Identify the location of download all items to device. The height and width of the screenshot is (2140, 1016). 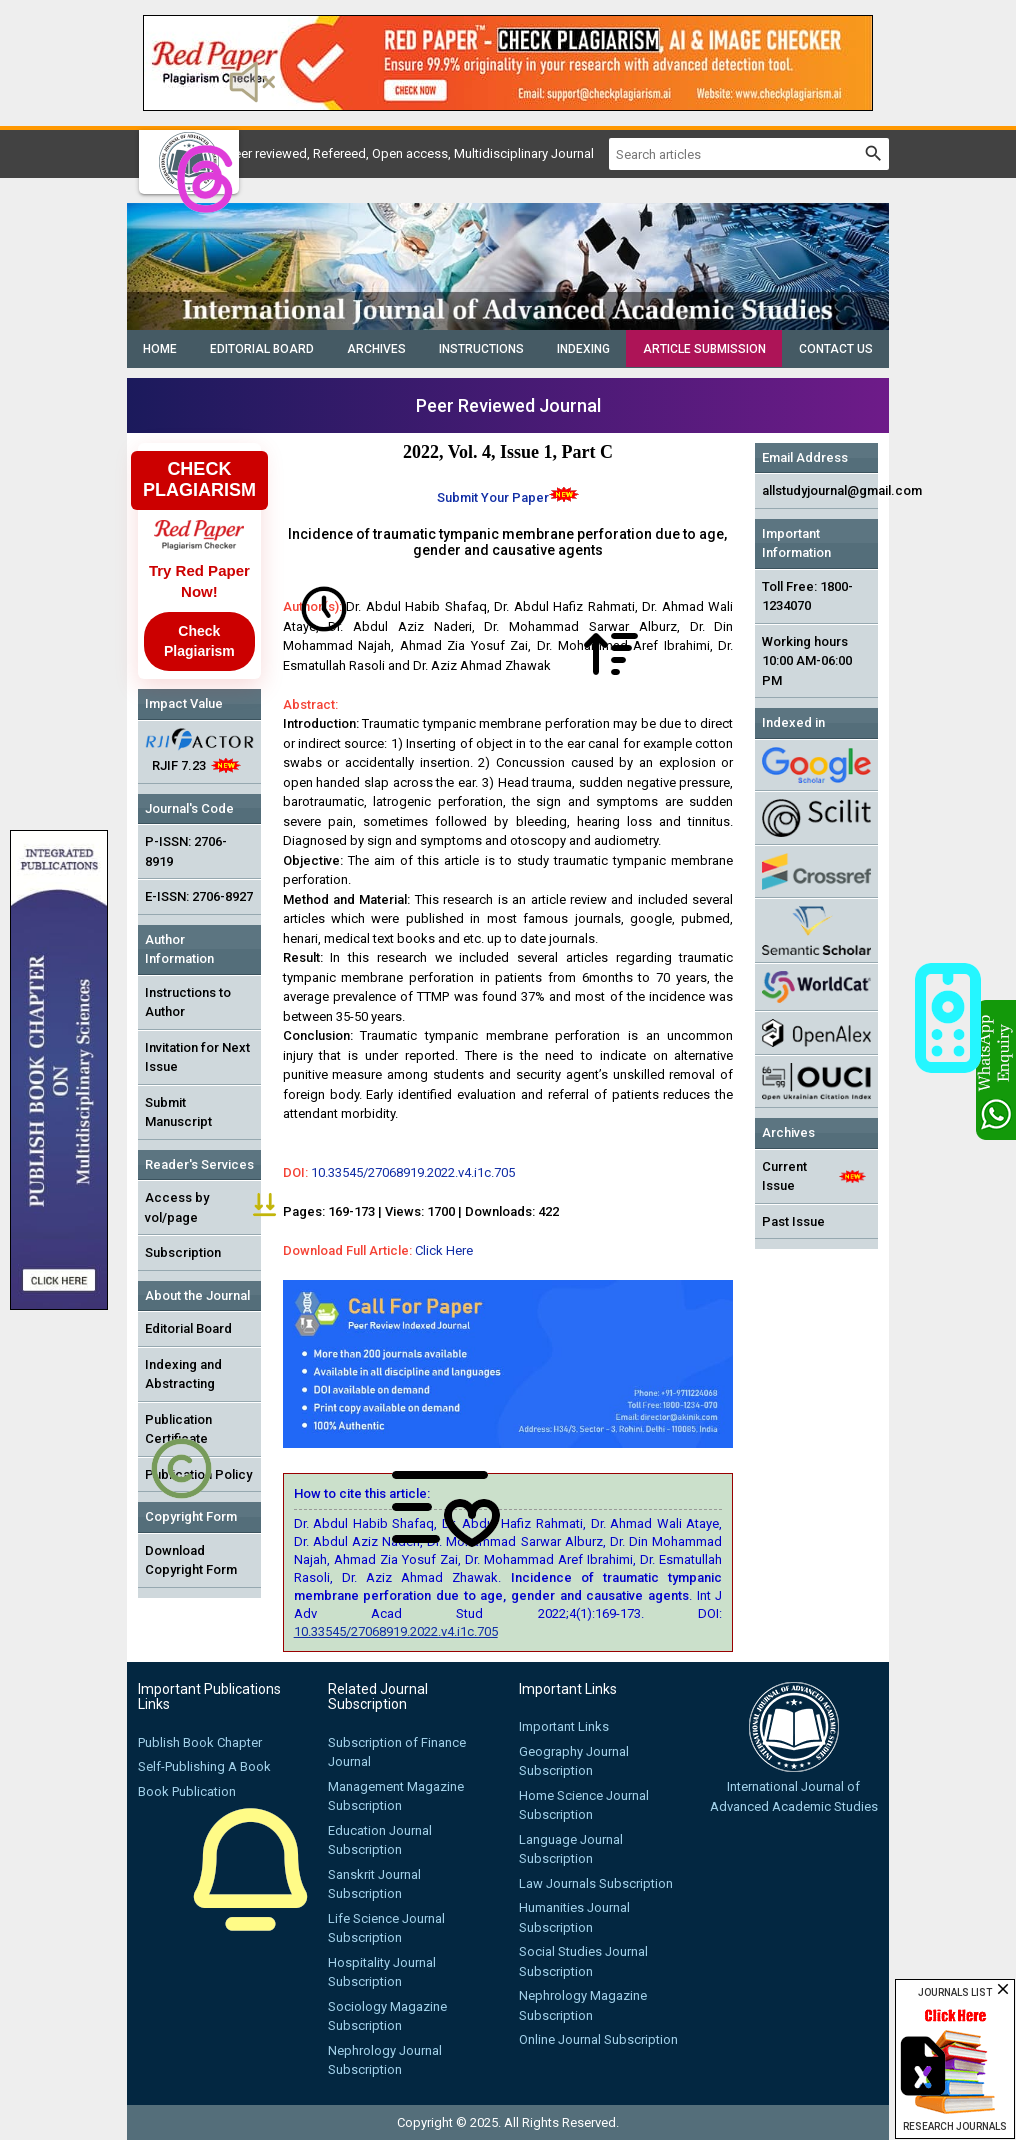
(264, 1204).